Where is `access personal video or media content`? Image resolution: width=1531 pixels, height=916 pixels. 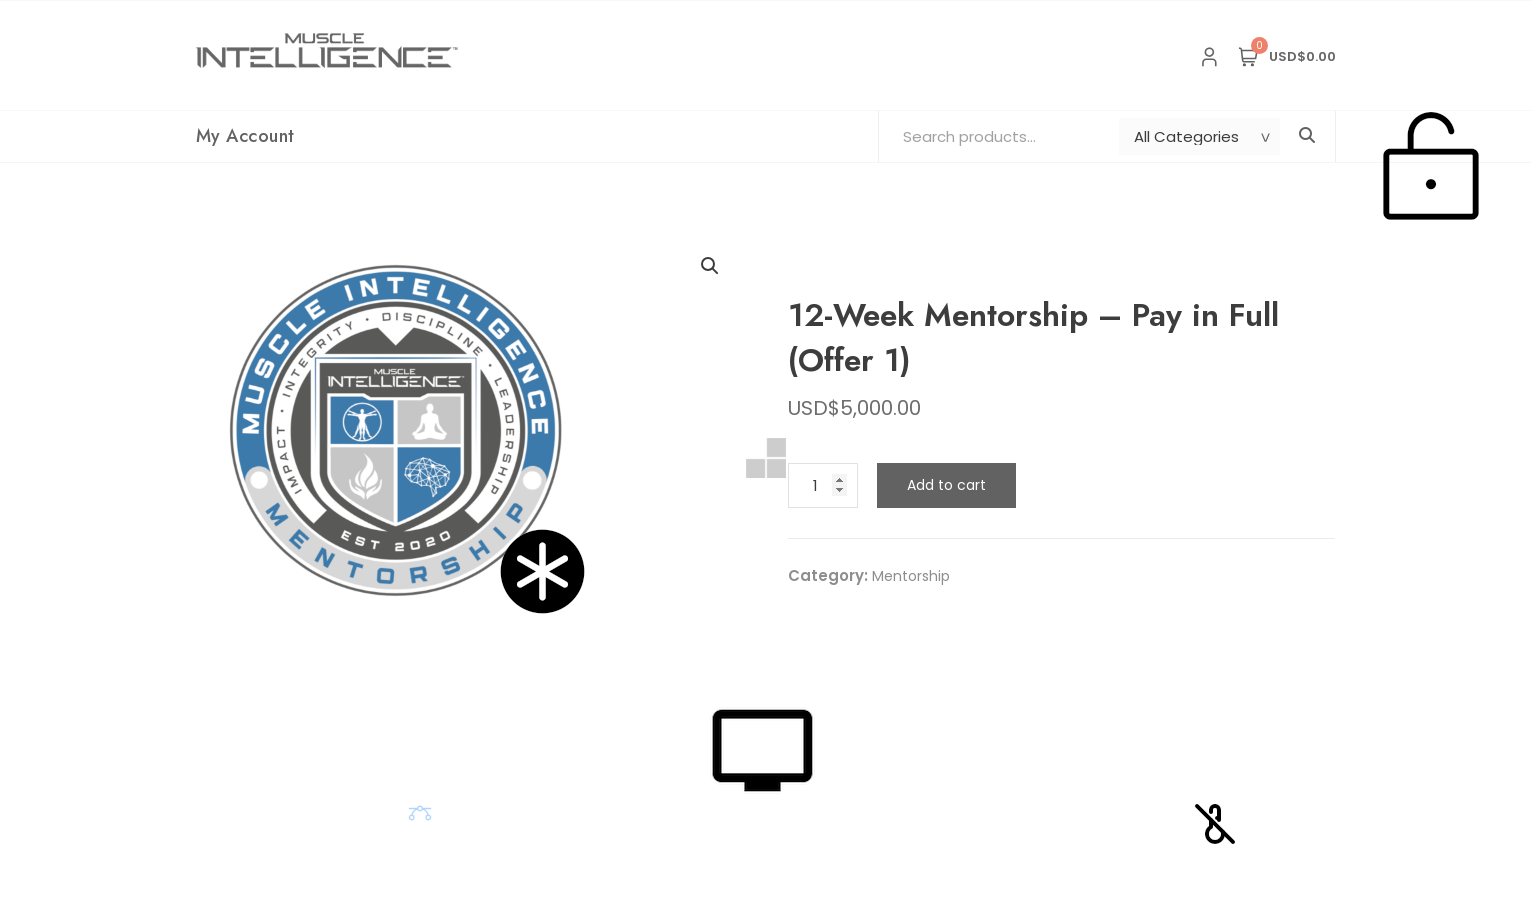
access personal video or media content is located at coordinates (762, 750).